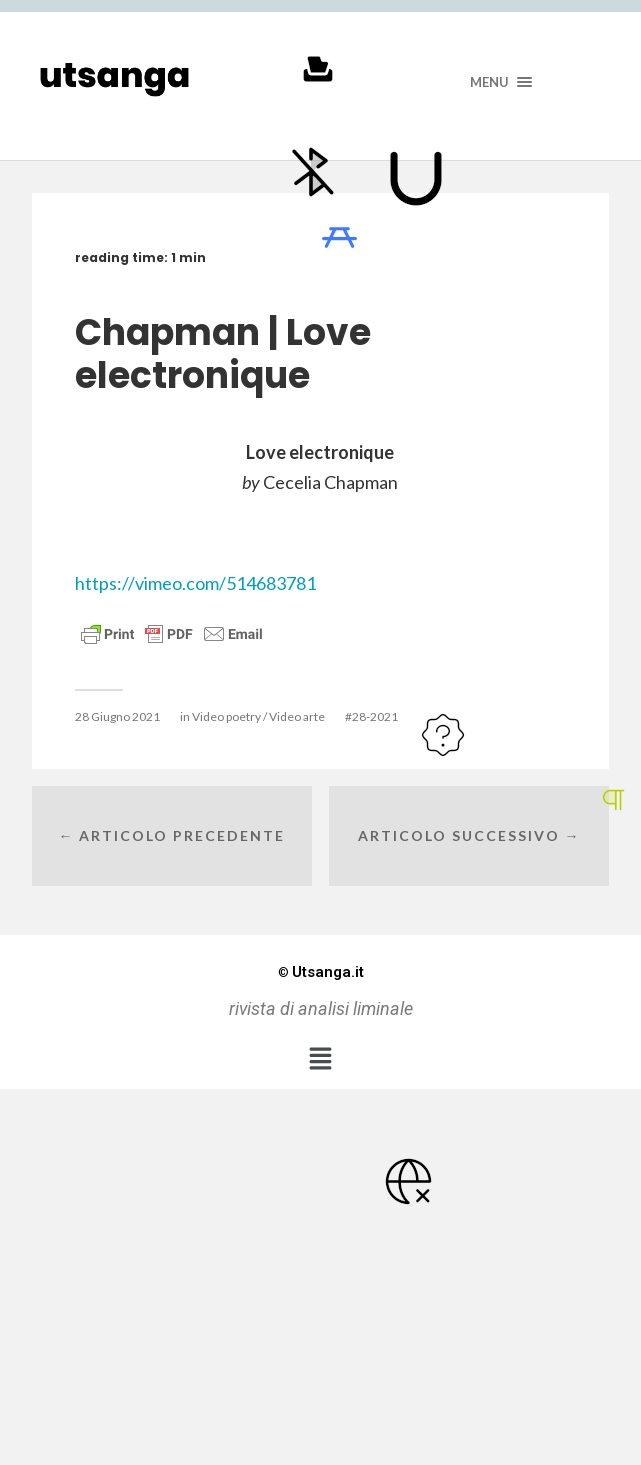 This screenshot has height=1465, width=641. I want to click on bluetooth is disabled or turned off, so click(311, 172).